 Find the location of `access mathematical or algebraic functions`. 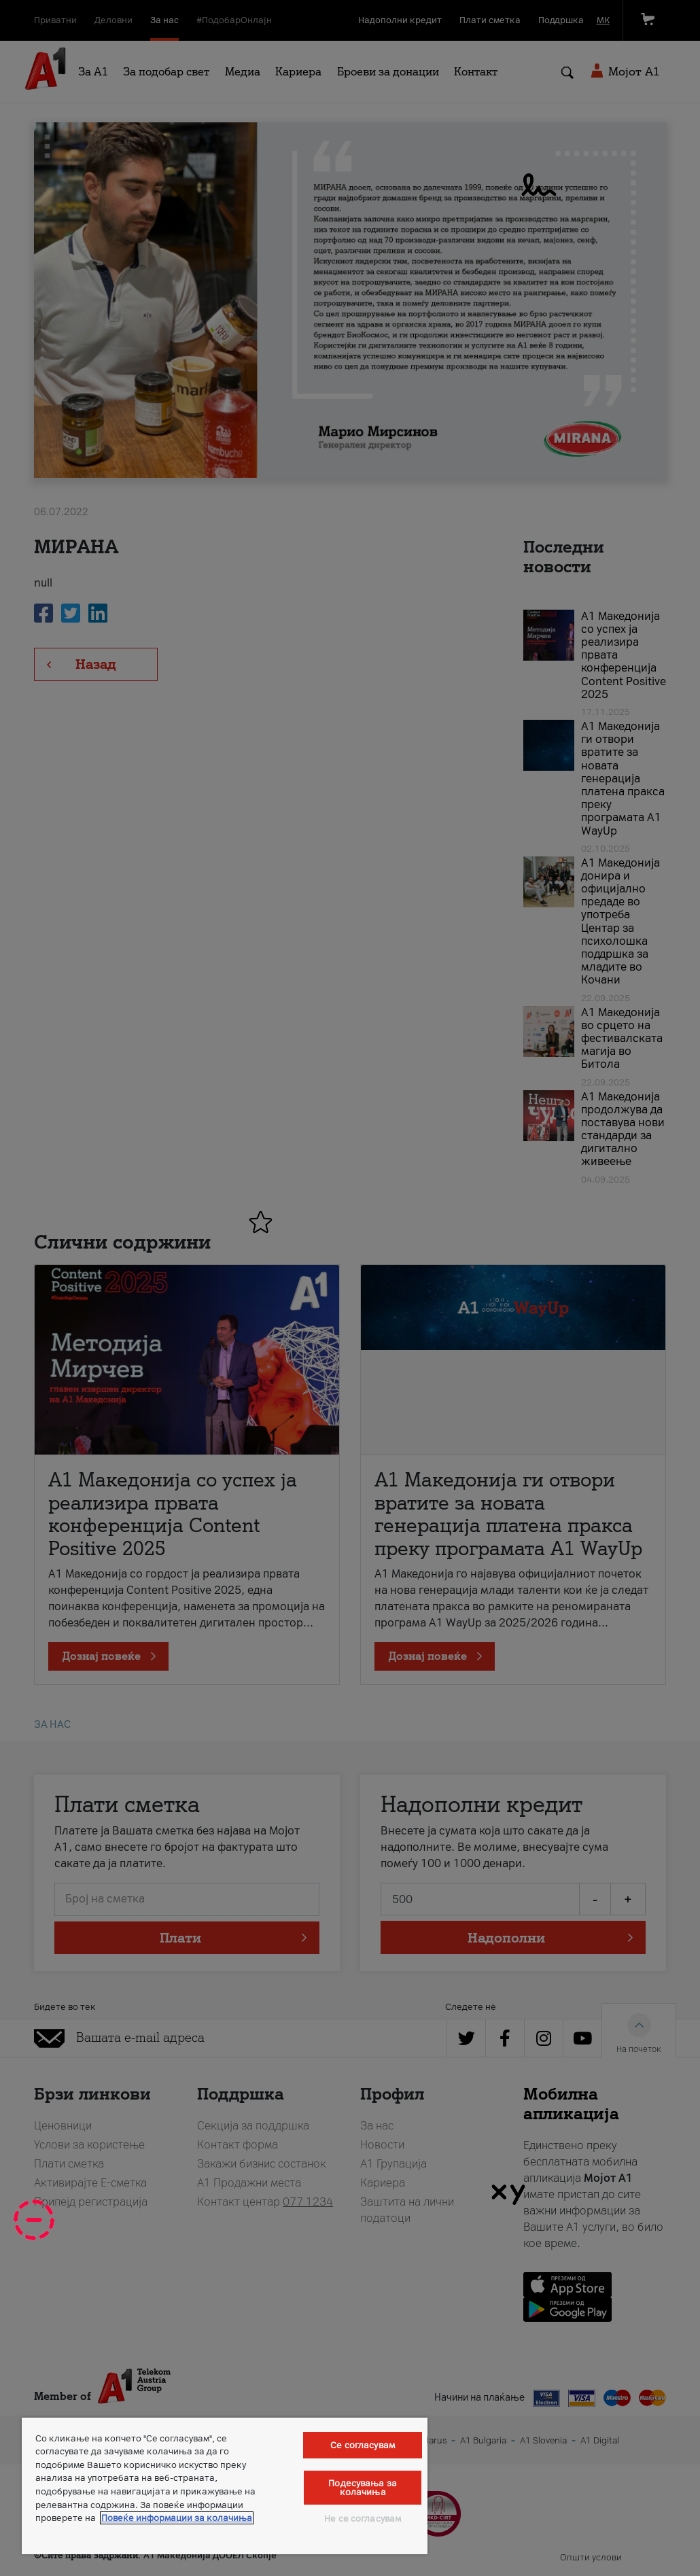

access mathematical or algebraic functions is located at coordinates (508, 2192).